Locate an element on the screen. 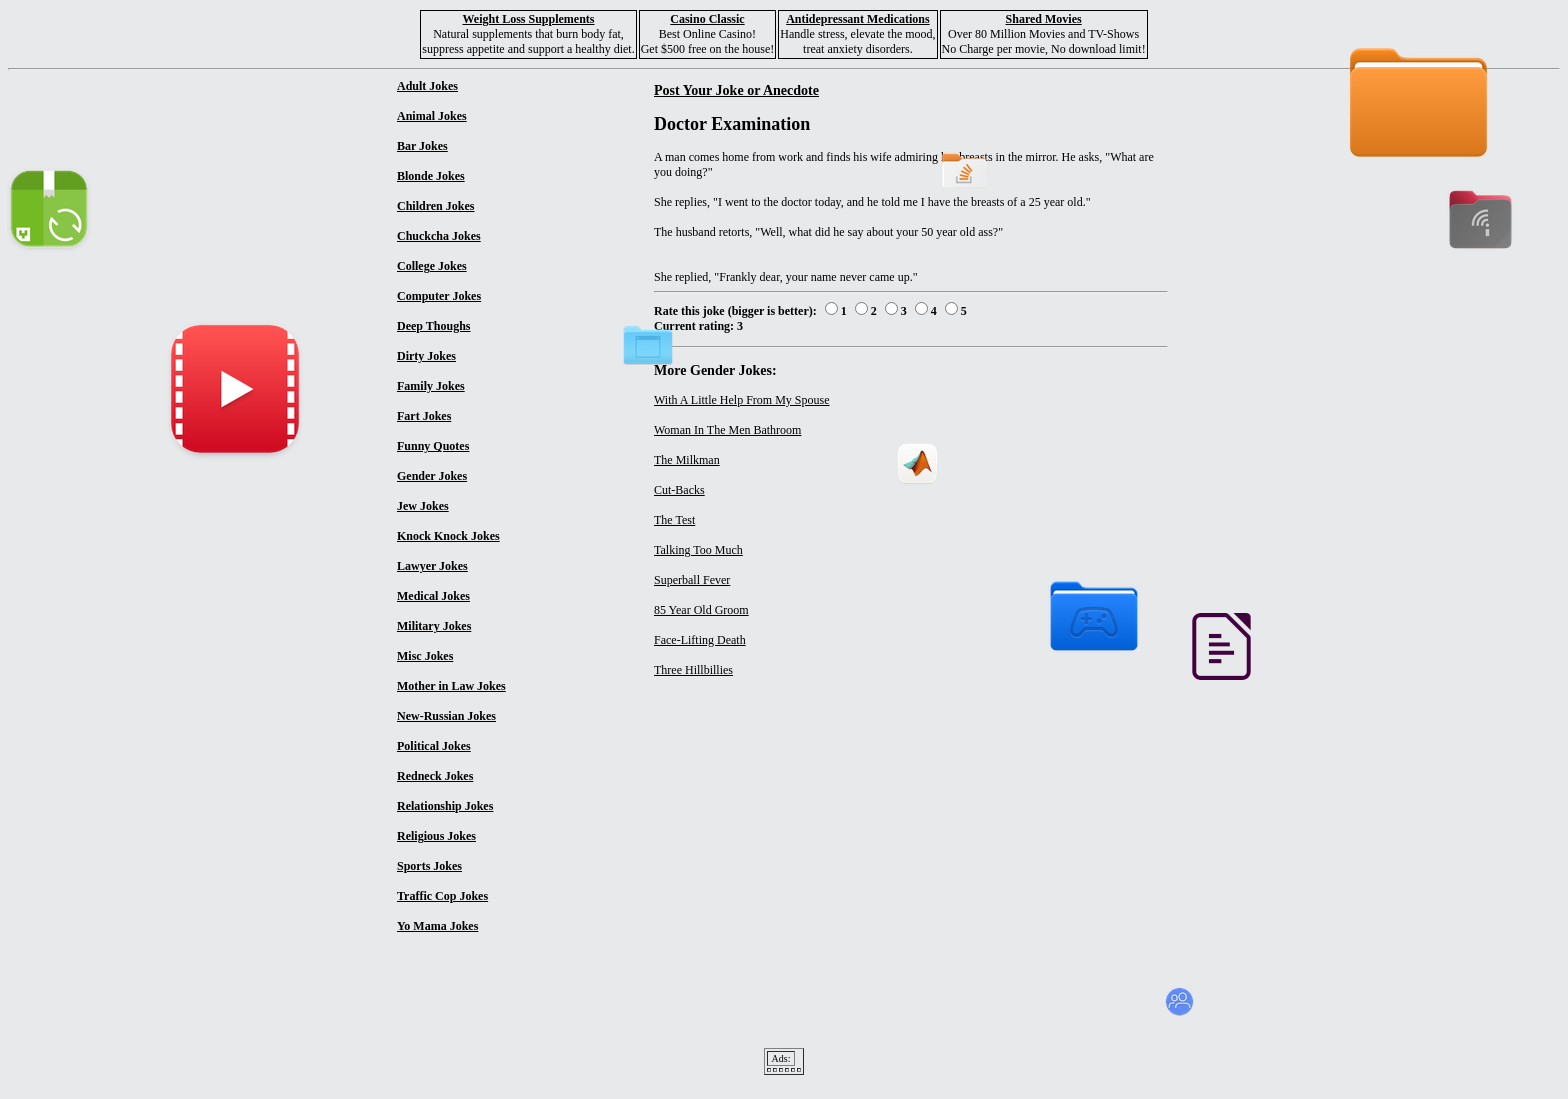 The height and width of the screenshot is (1099, 1568). open the desktop folder is located at coordinates (648, 345).